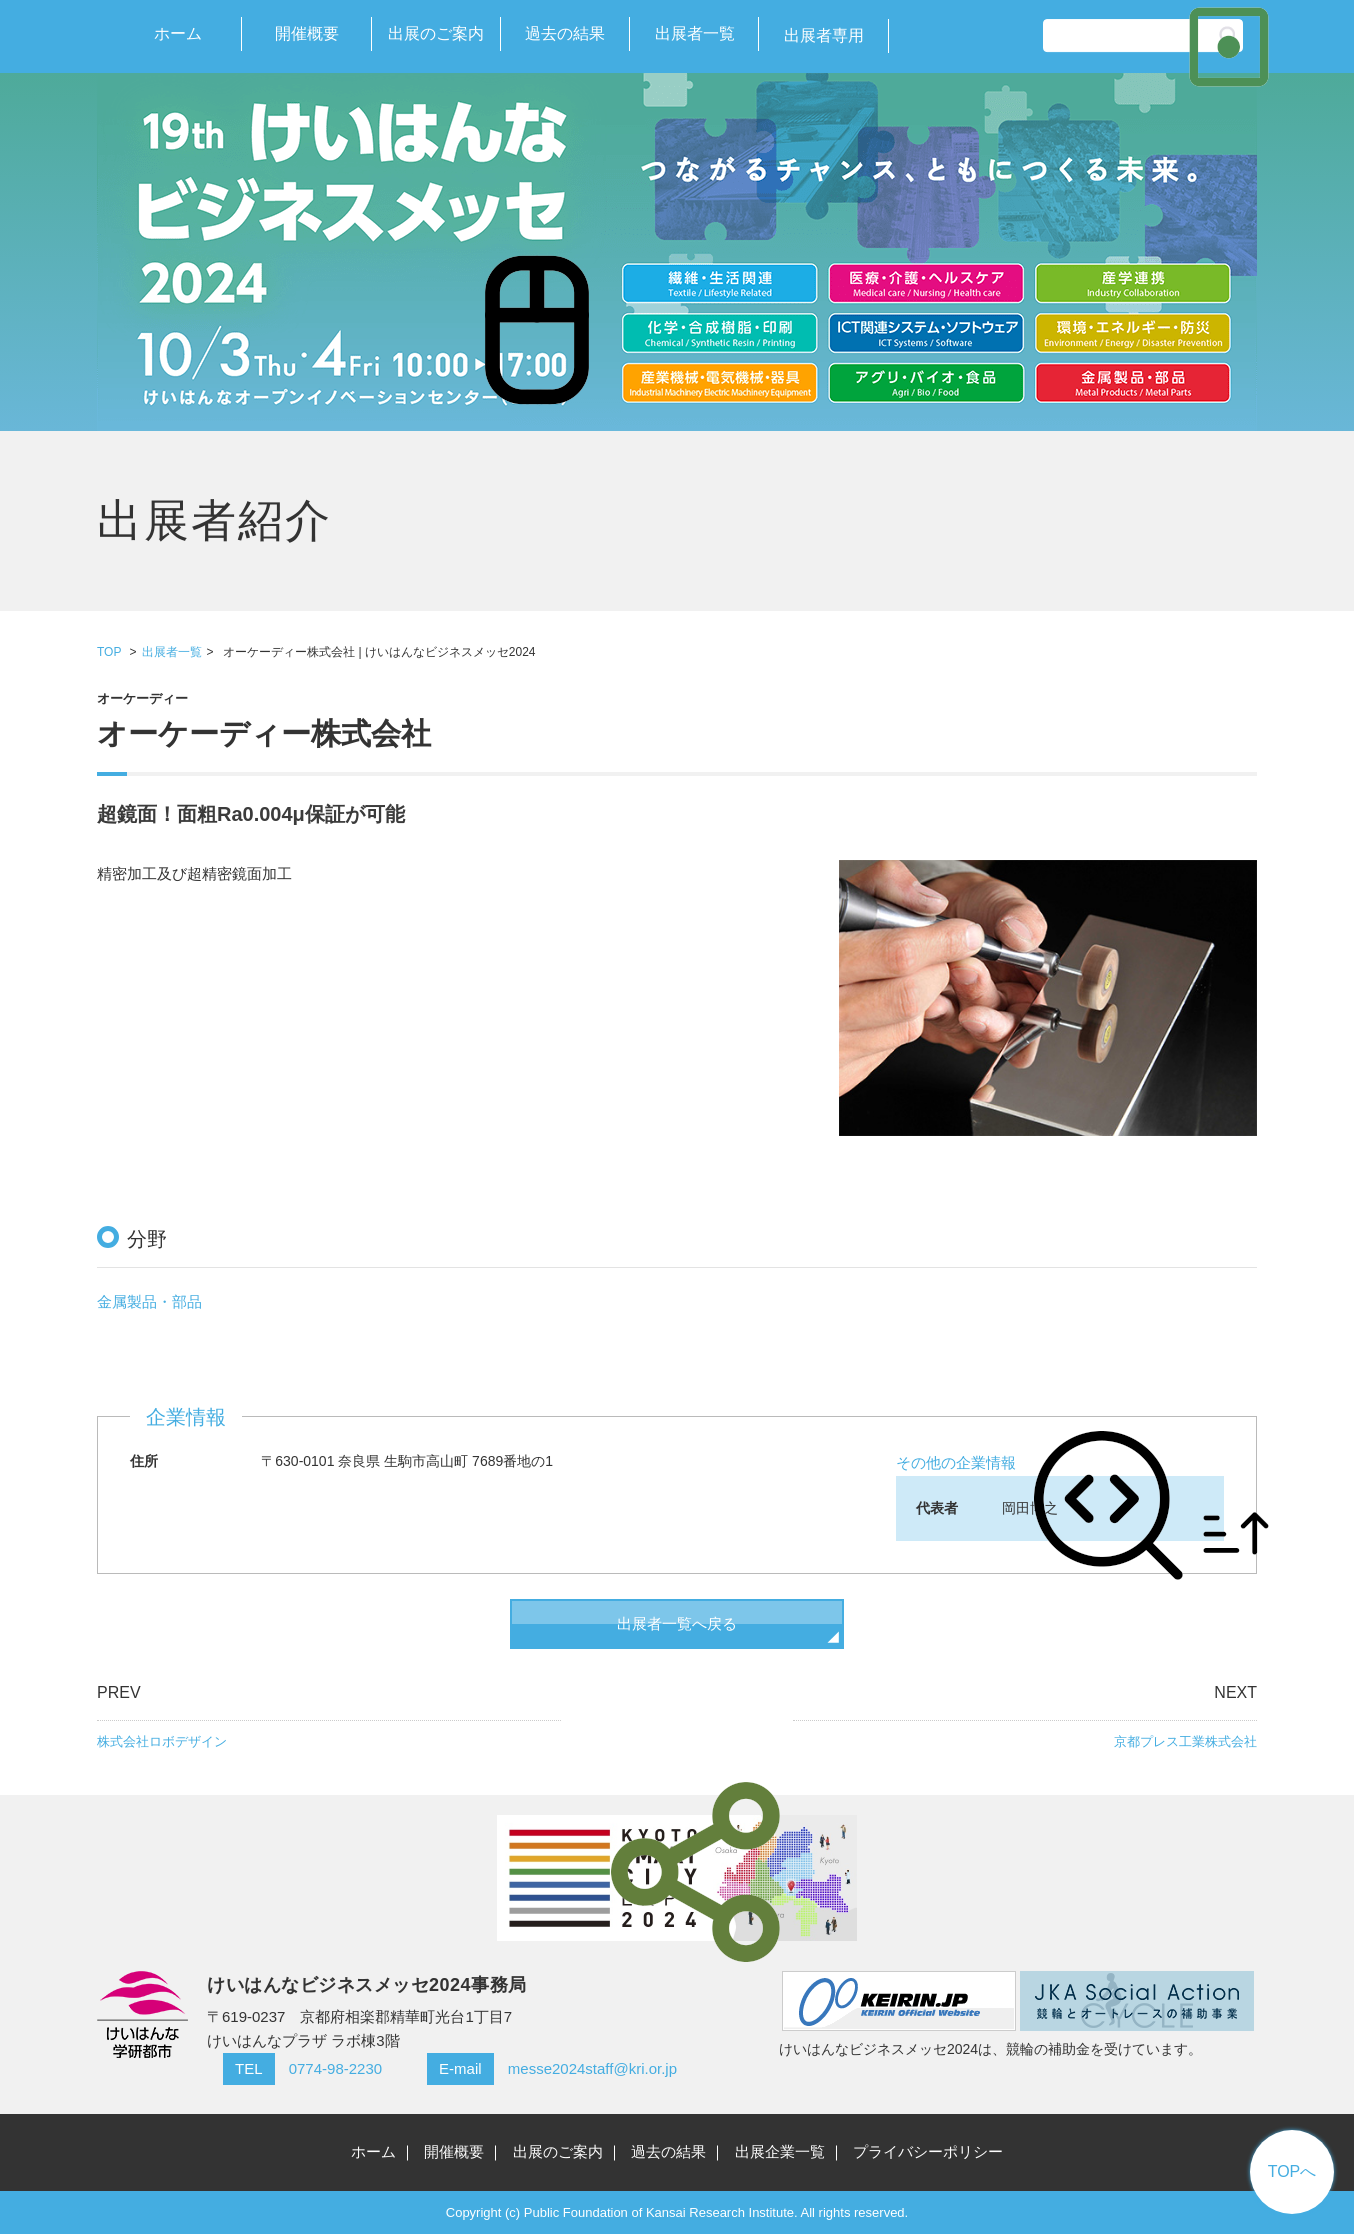 This screenshot has height=2234, width=1354. I want to click on mouse input device indicator, so click(537, 330).